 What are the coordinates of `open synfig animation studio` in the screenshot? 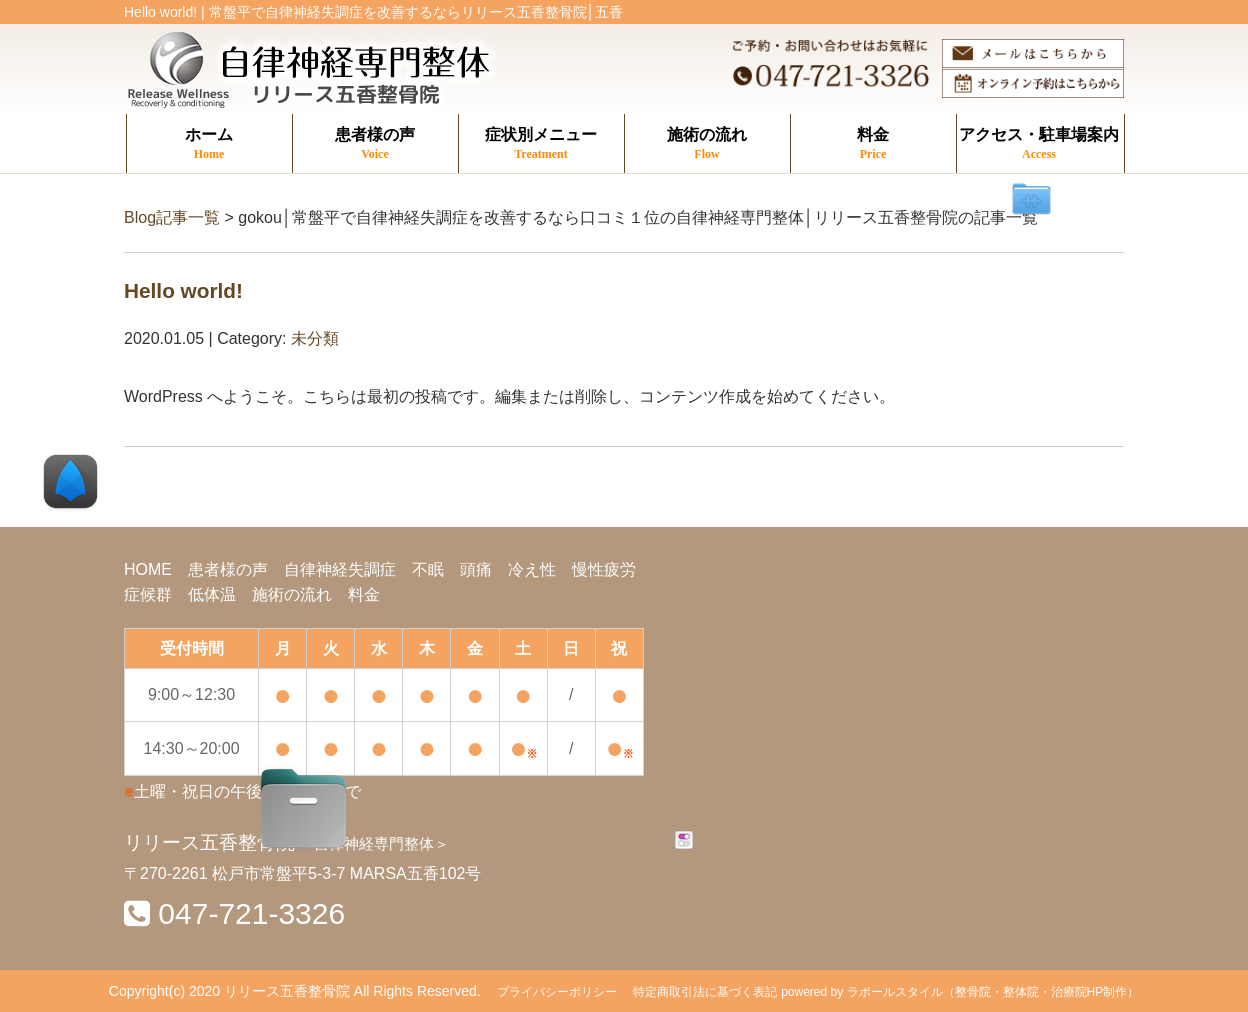 It's located at (70, 481).